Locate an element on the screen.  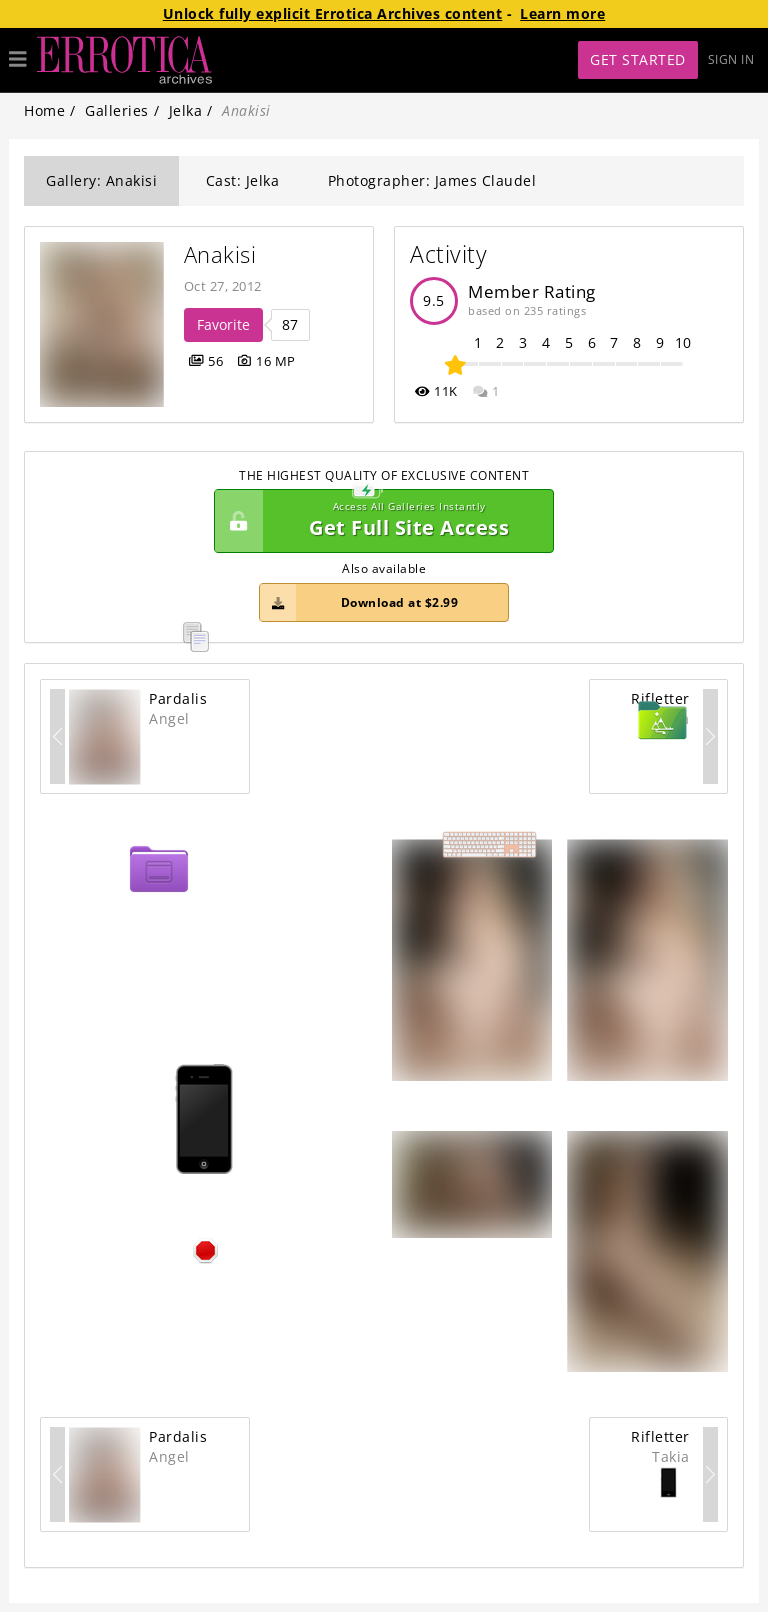
indicates battery is charging at 80% capacity is located at coordinates (367, 490).